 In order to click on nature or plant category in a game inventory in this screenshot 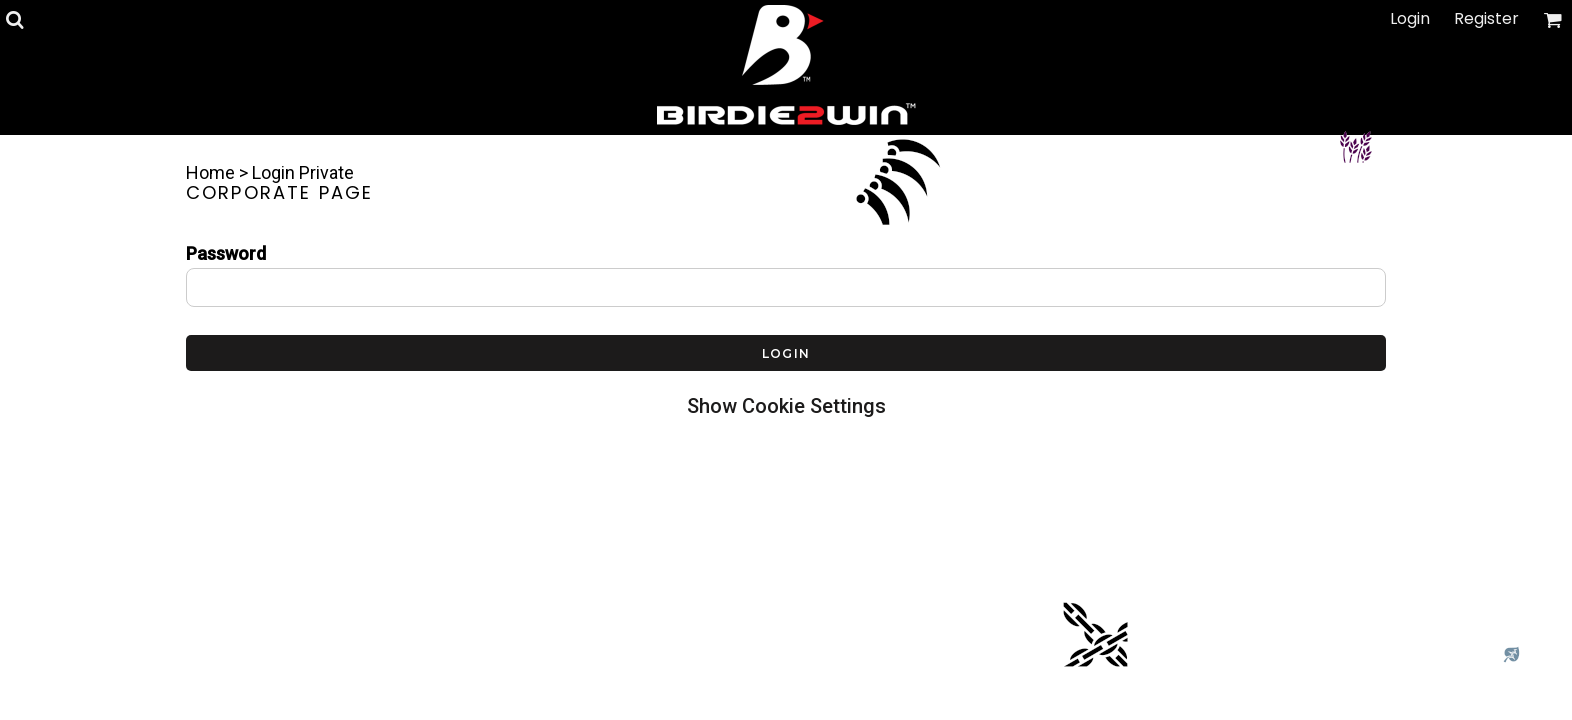, I will do `click(1511, 654)`.